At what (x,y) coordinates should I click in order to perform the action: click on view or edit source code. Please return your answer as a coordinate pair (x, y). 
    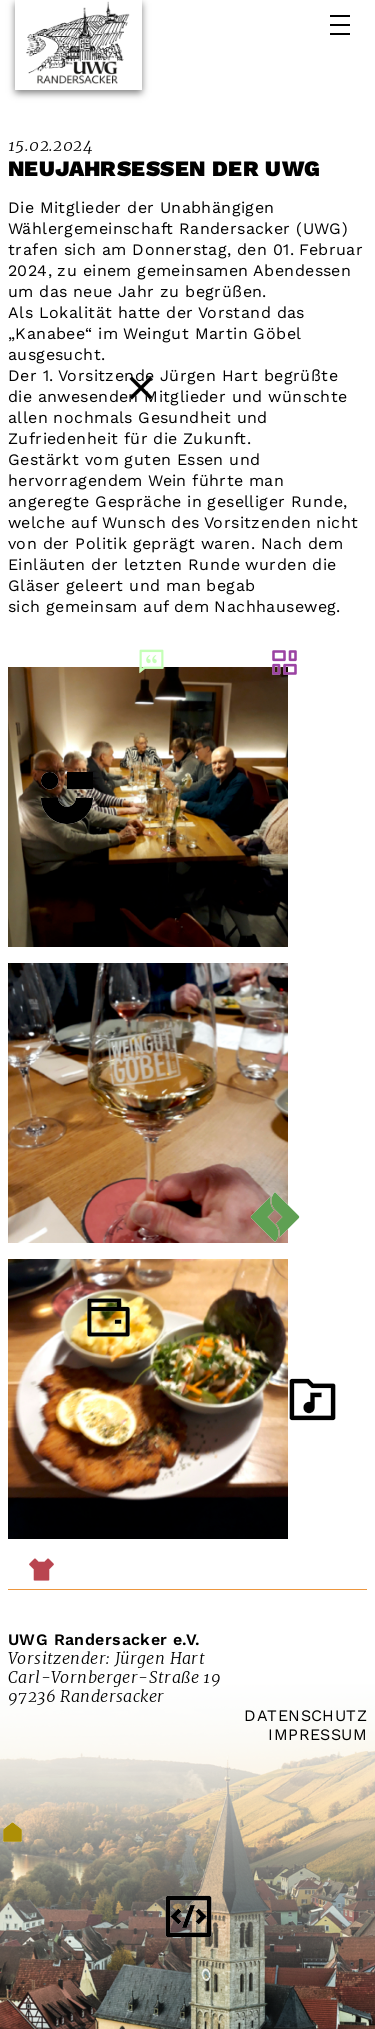
    Looking at the image, I should click on (188, 1916).